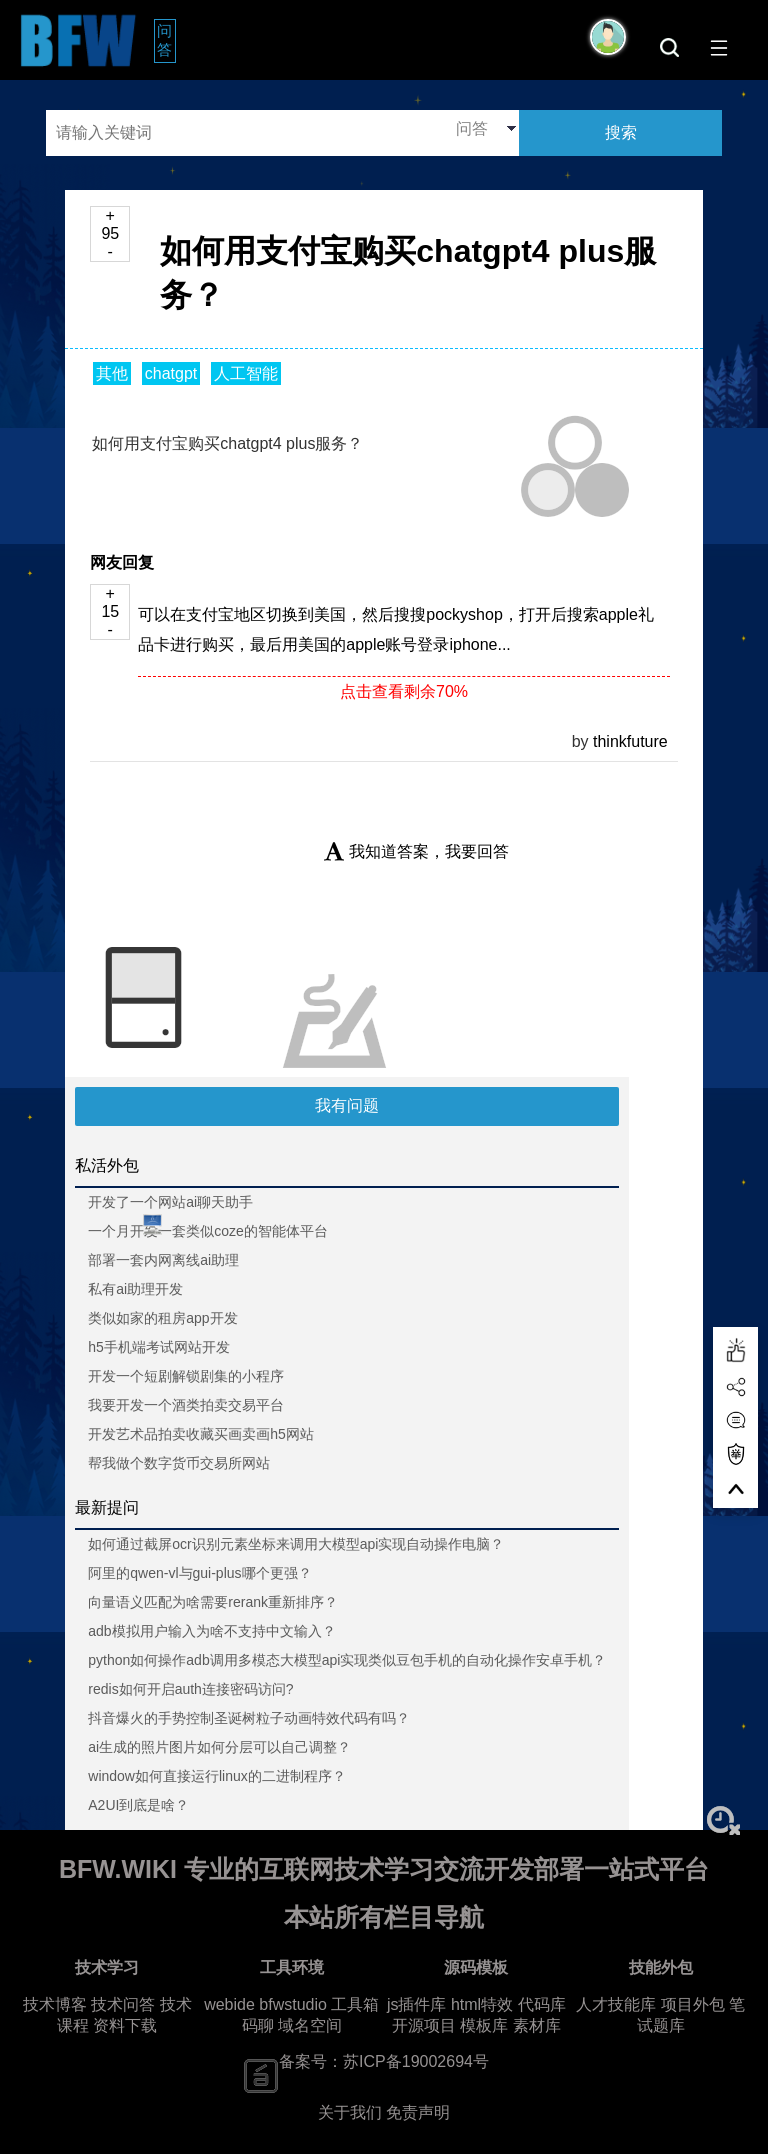  I want to click on access color and display preferences, so click(575, 463).